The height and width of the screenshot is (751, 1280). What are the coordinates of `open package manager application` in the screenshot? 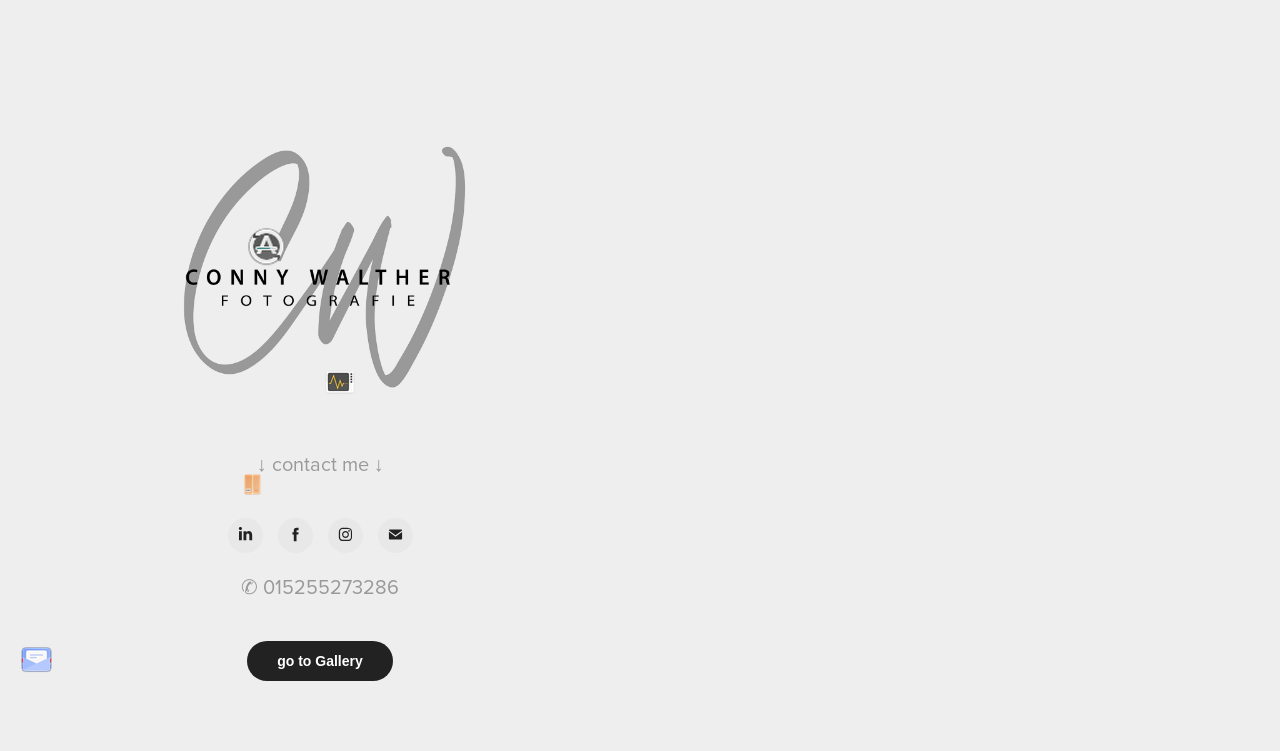 It's located at (252, 484).